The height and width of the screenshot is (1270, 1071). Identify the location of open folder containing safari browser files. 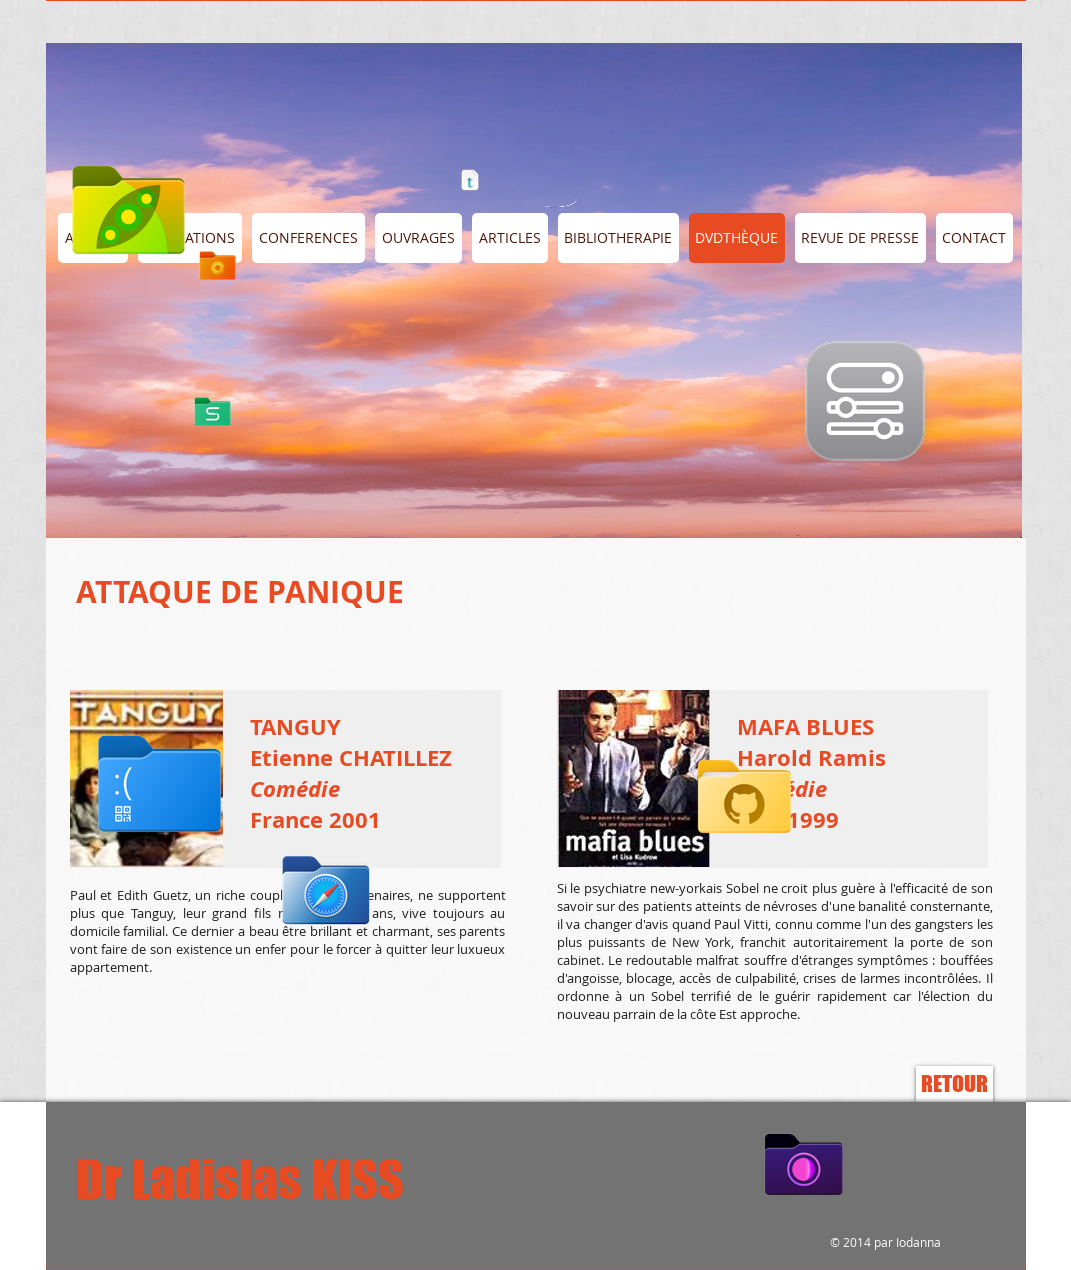
(325, 892).